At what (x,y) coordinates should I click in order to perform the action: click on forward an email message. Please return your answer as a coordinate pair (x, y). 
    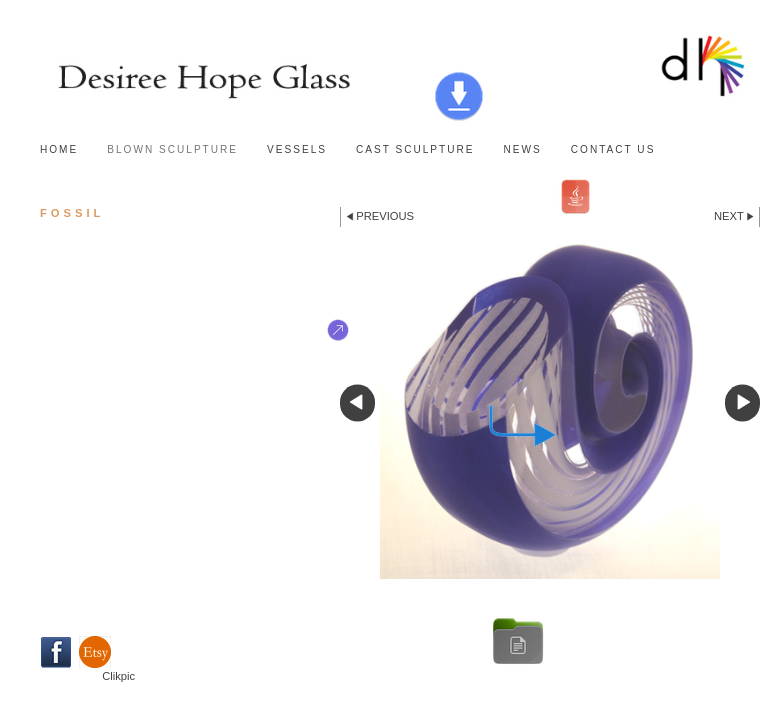
    Looking at the image, I should click on (523, 425).